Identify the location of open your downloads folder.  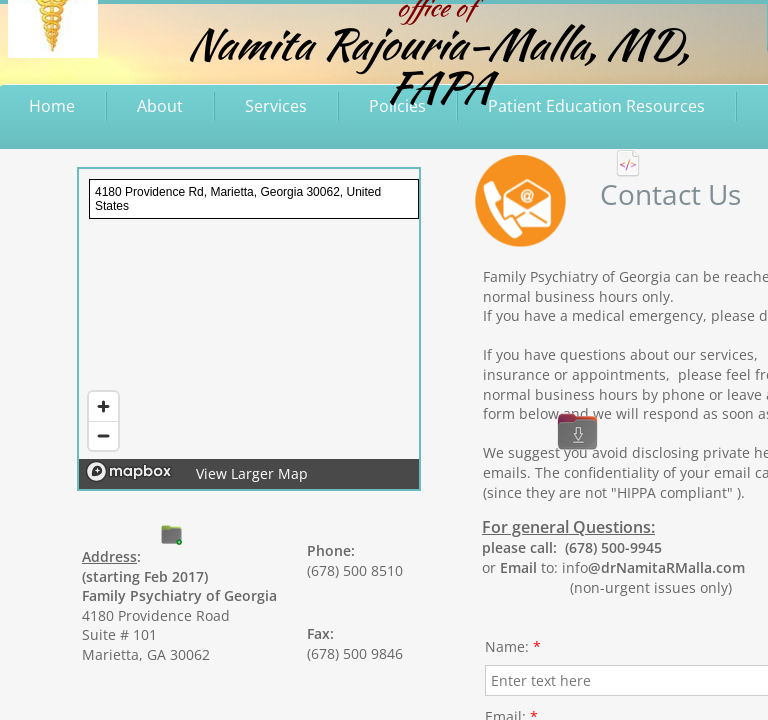
(577, 431).